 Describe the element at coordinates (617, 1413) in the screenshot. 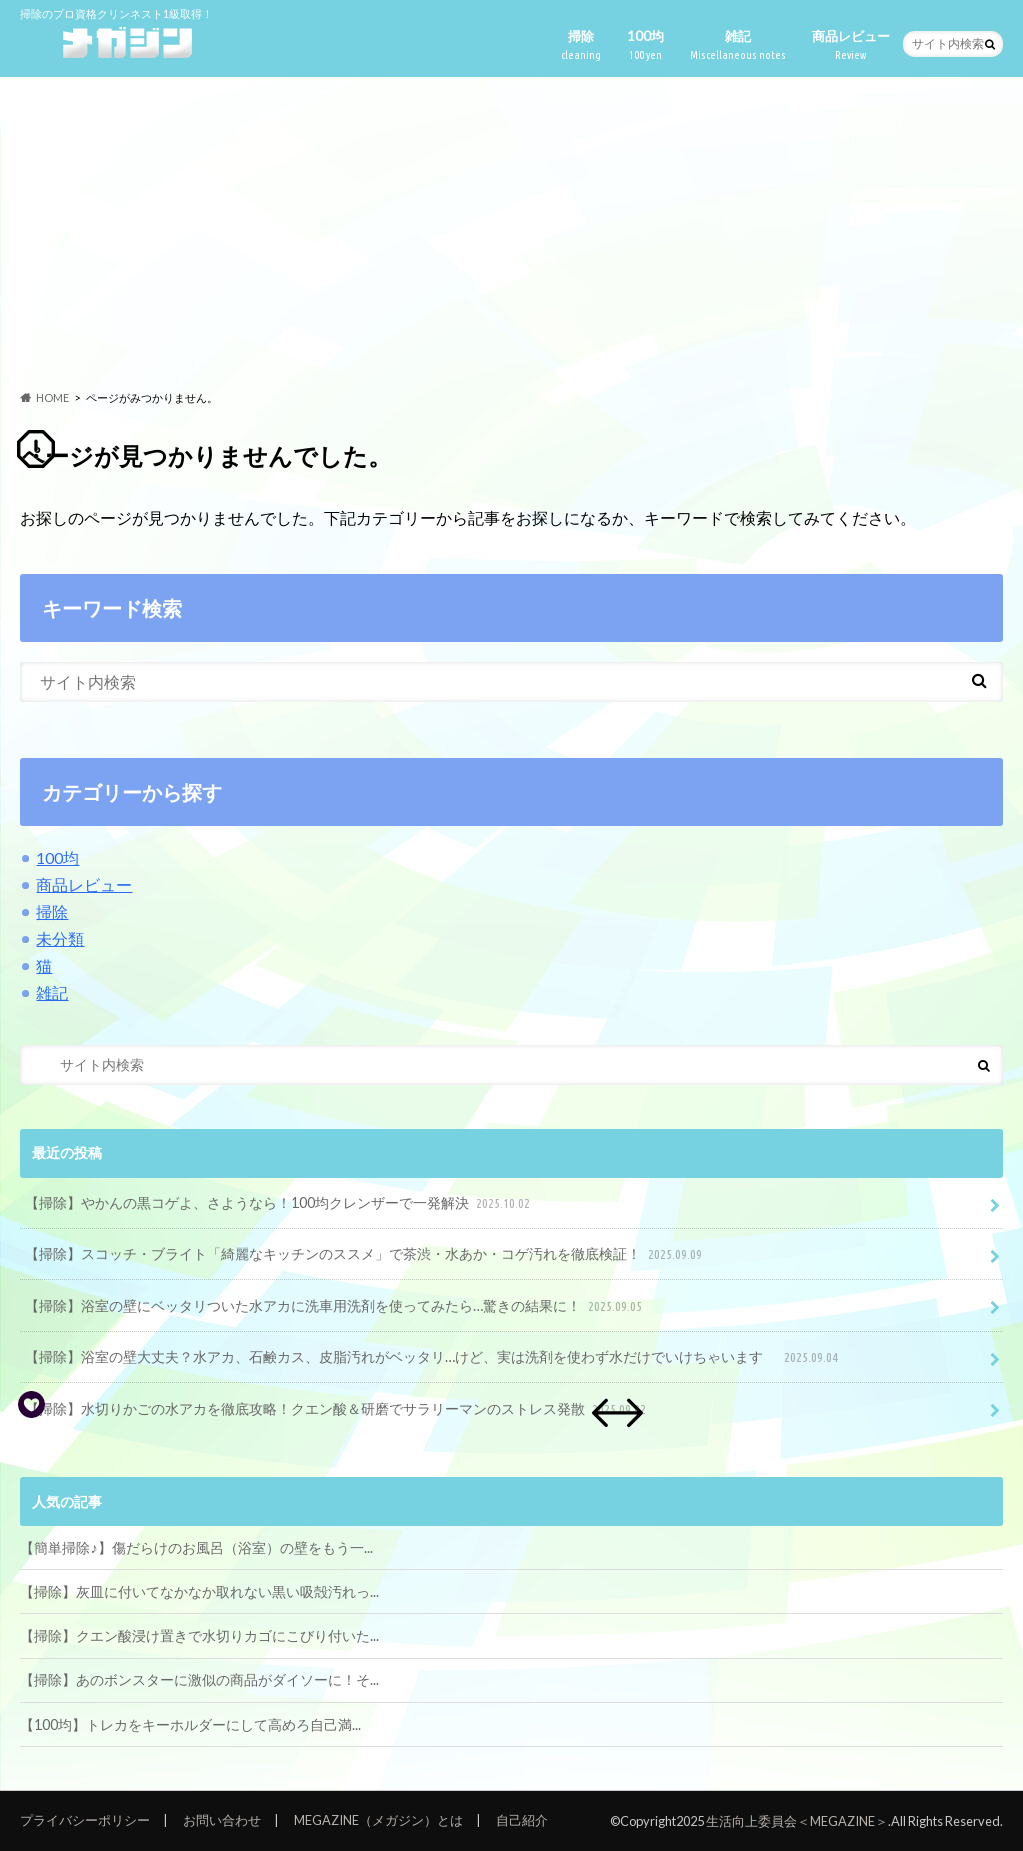

I see `resize or adjust width horizontally` at that location.